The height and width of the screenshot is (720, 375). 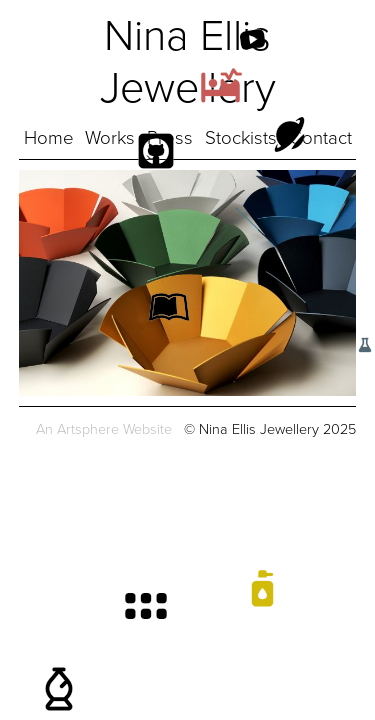 I want to click on leanpub publishing platform logo, so click(x=169, y=307).